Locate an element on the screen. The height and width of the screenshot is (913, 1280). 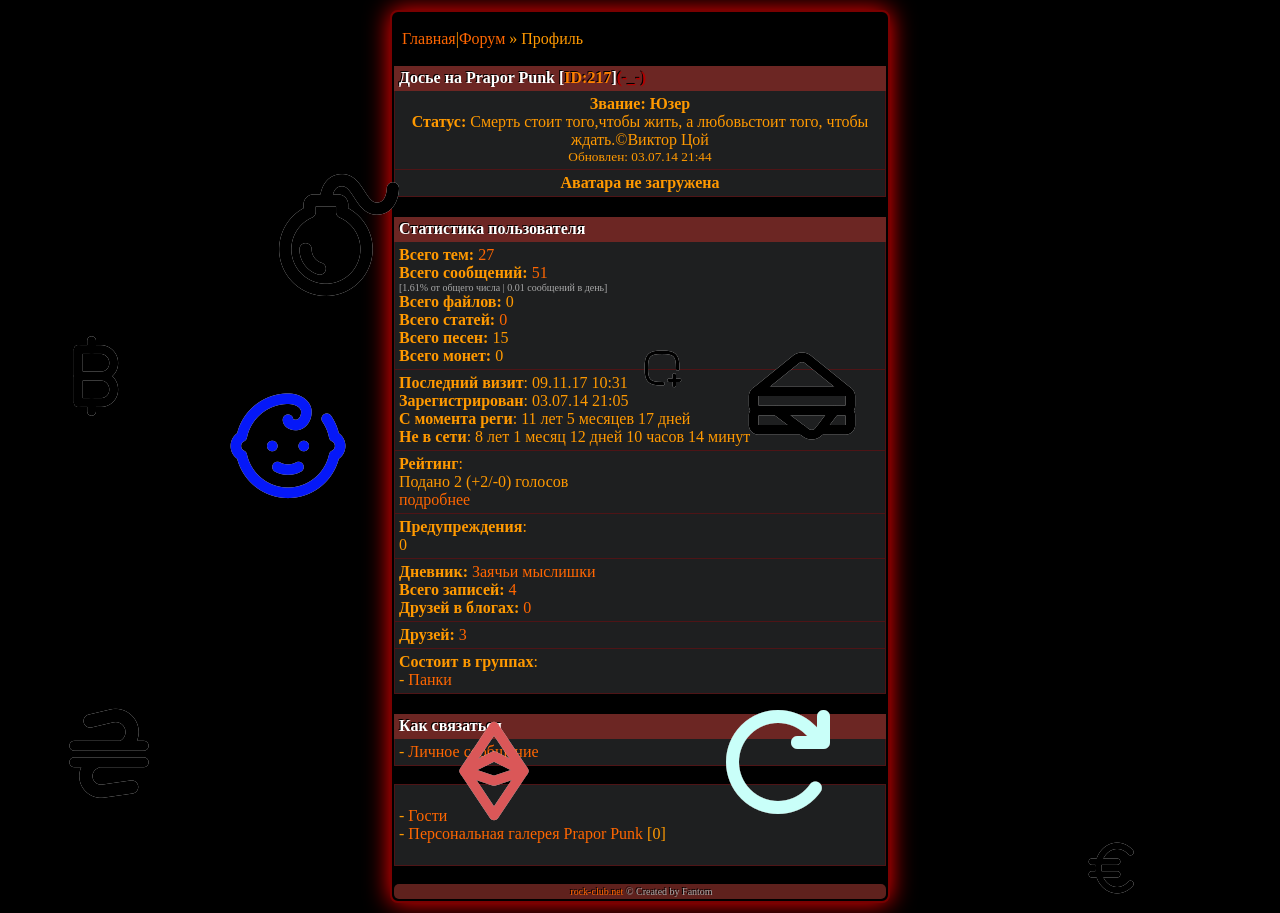
view ethereum wallet balance is located at coordinates (494, 771).